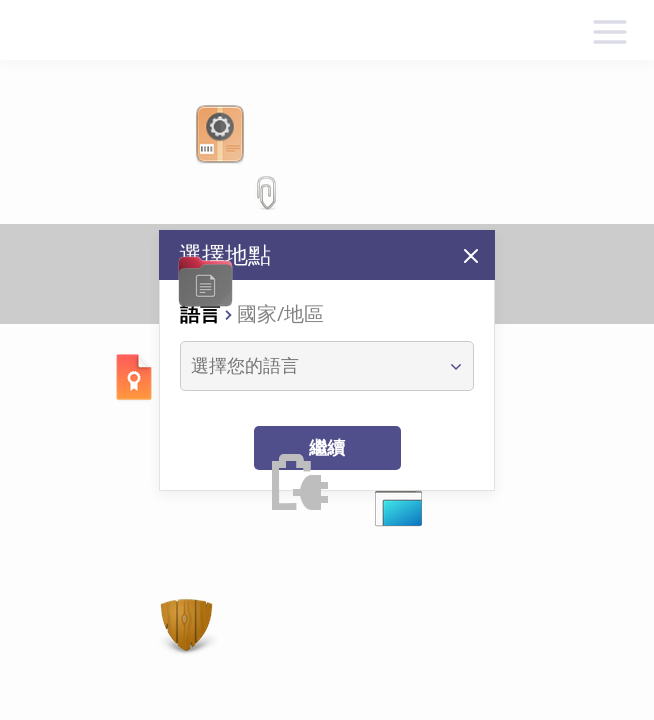 The height and width of the screenshot is (720, 654). I want to click on a certificate or credential file, so click(134, 377).